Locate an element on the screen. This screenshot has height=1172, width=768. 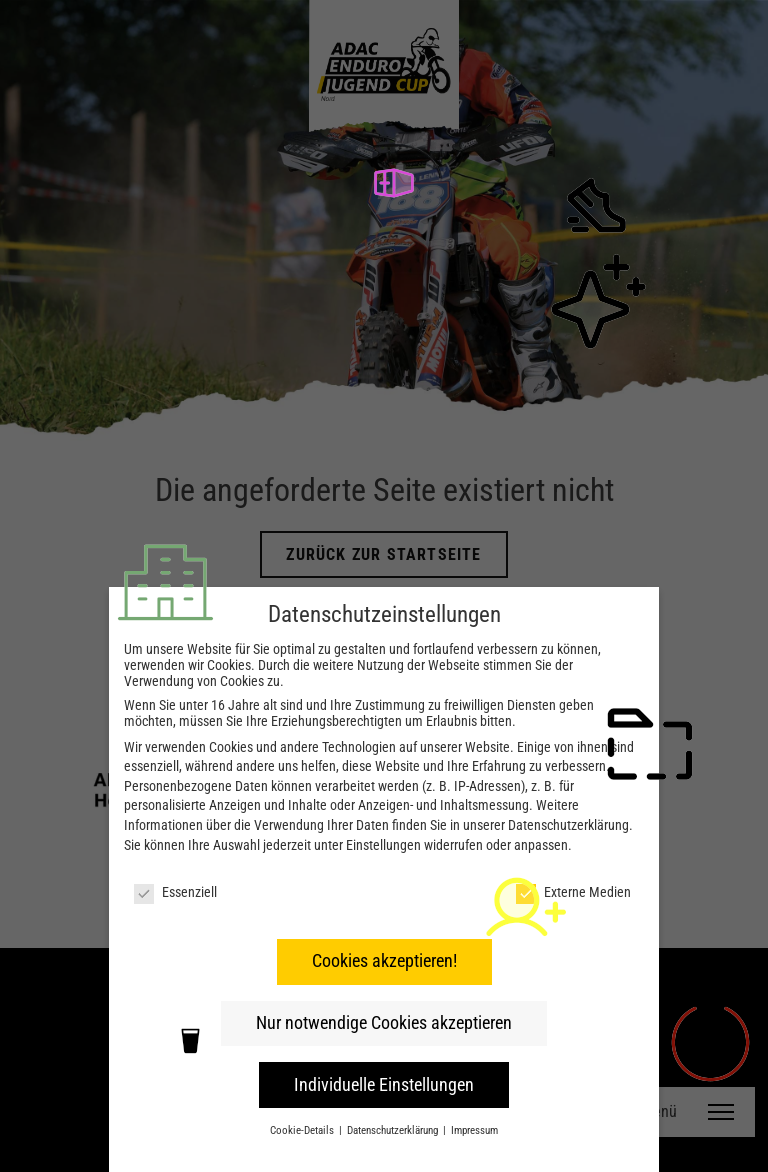
loading or processing in progress is located at coordinates (710, 1042).